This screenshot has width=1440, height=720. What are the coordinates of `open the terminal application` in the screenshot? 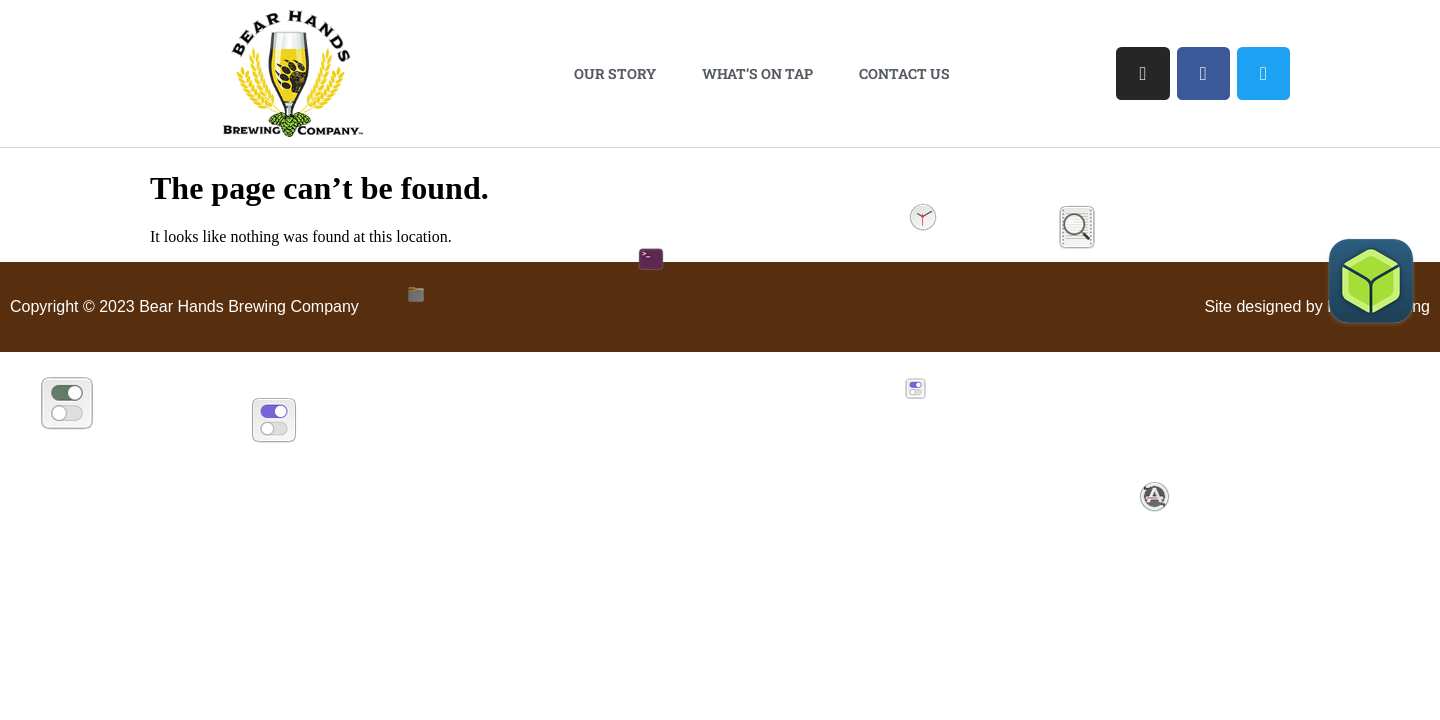 It's located at (651, 259).